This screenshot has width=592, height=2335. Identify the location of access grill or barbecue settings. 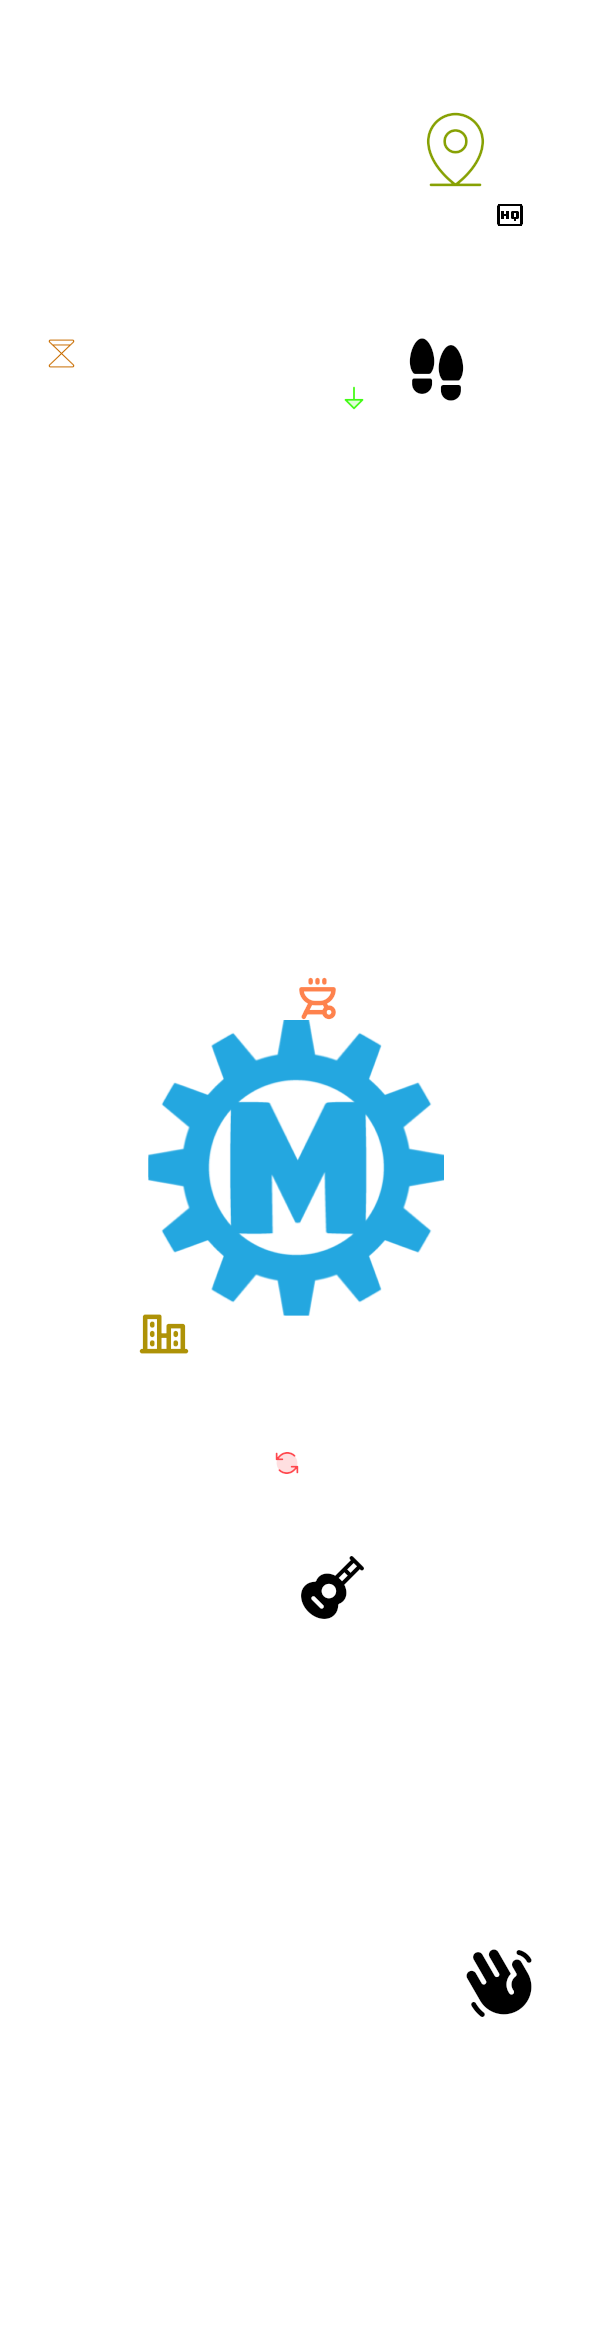
(317, 998).